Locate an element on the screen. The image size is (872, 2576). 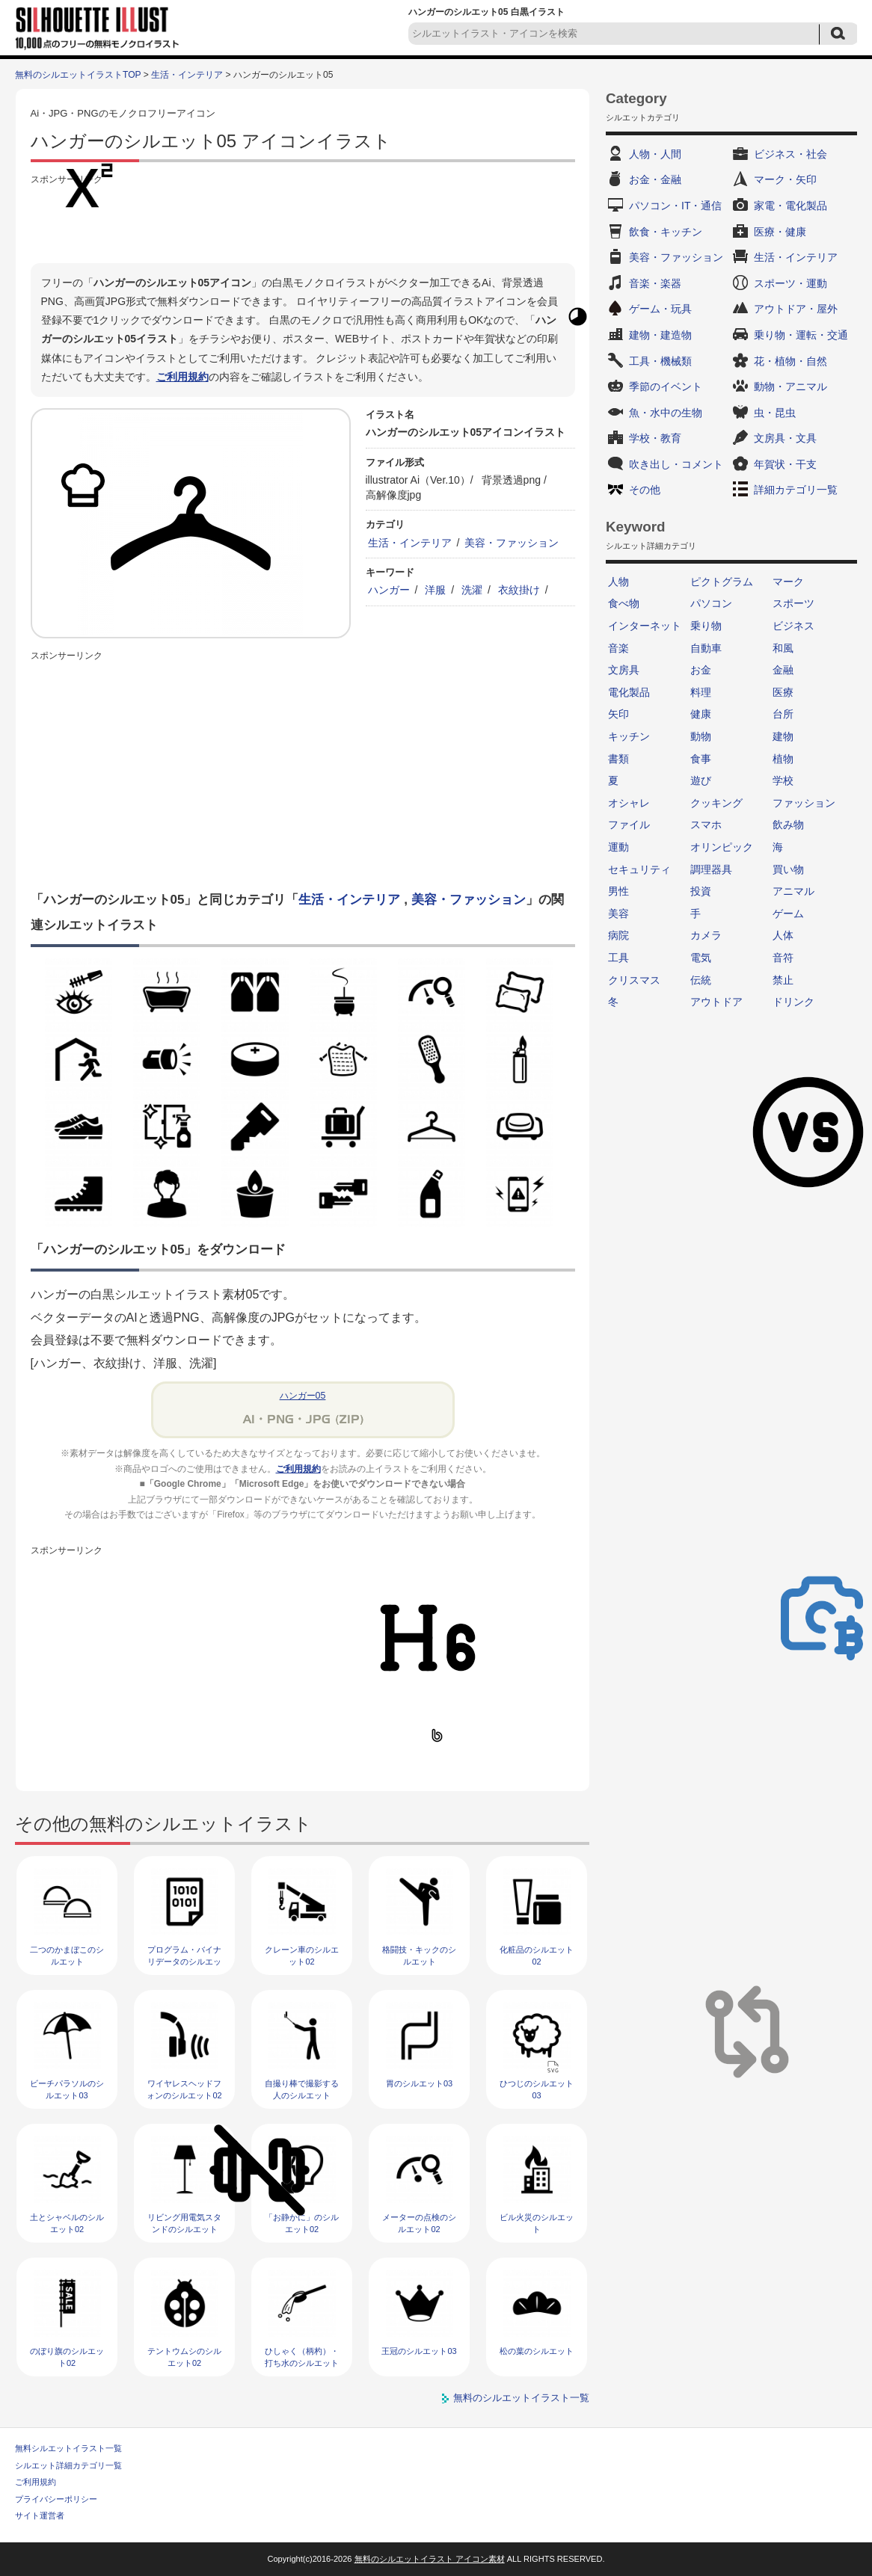
format selected text as superscript is located at coordinates (82, 185).